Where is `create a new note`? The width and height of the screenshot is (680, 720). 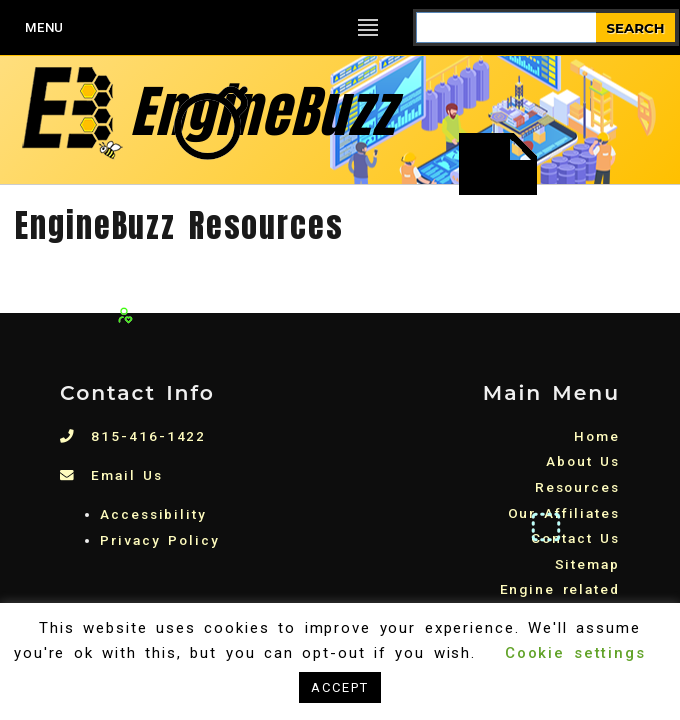
create a new note is located at coordinates (498, 164).